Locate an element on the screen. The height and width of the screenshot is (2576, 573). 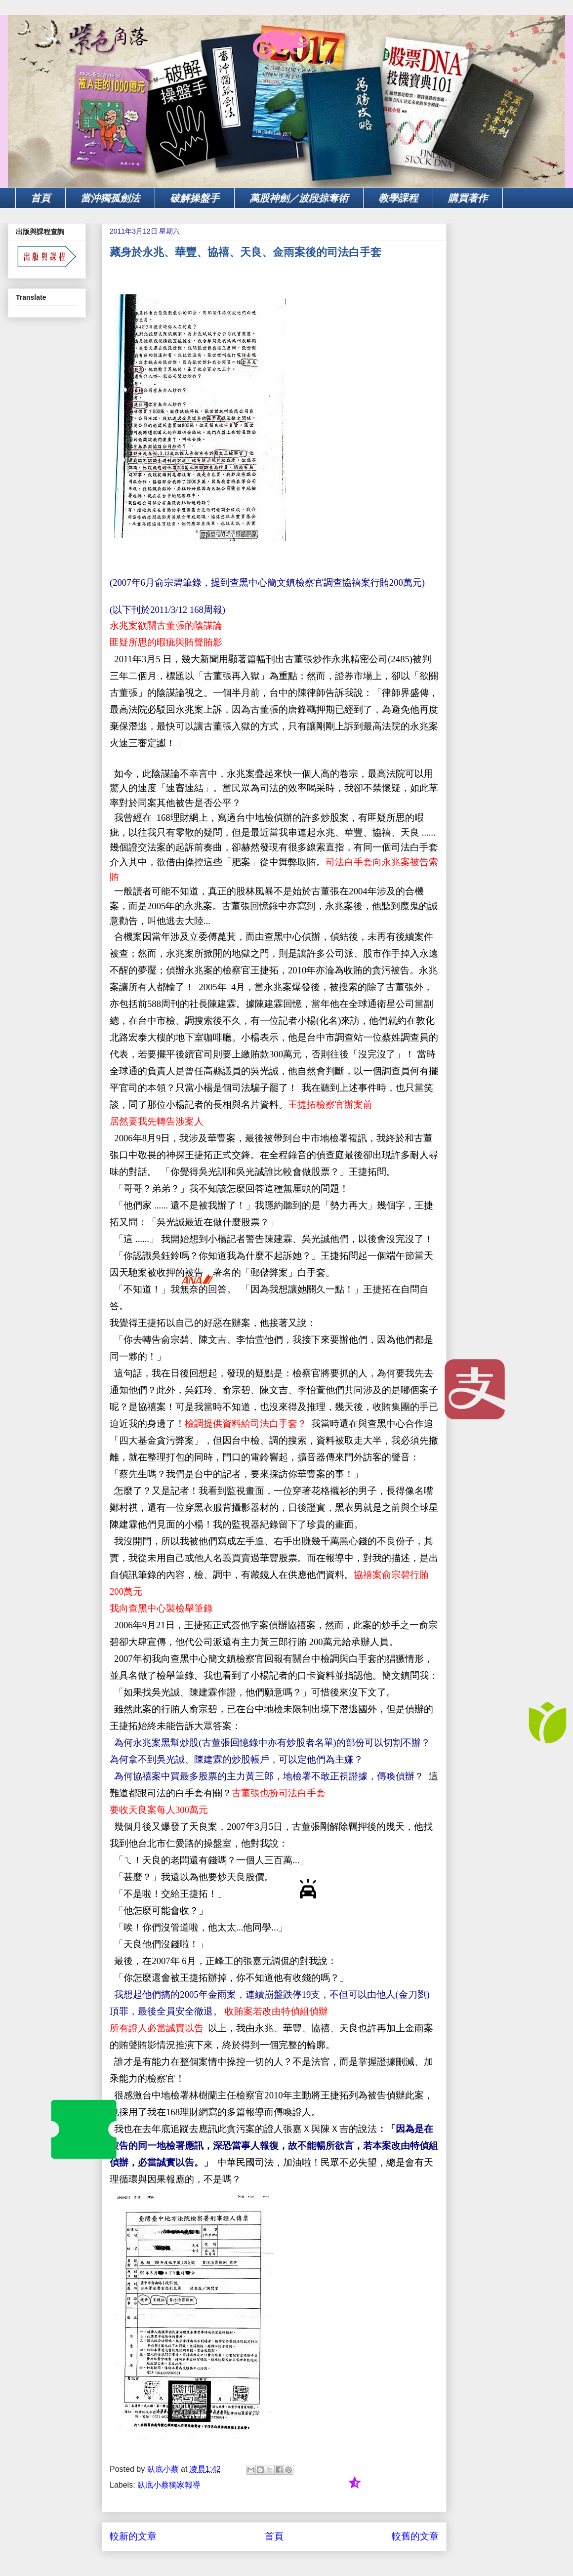
indicates vehicle is currently active or running is located at coordinates (308, 1889).